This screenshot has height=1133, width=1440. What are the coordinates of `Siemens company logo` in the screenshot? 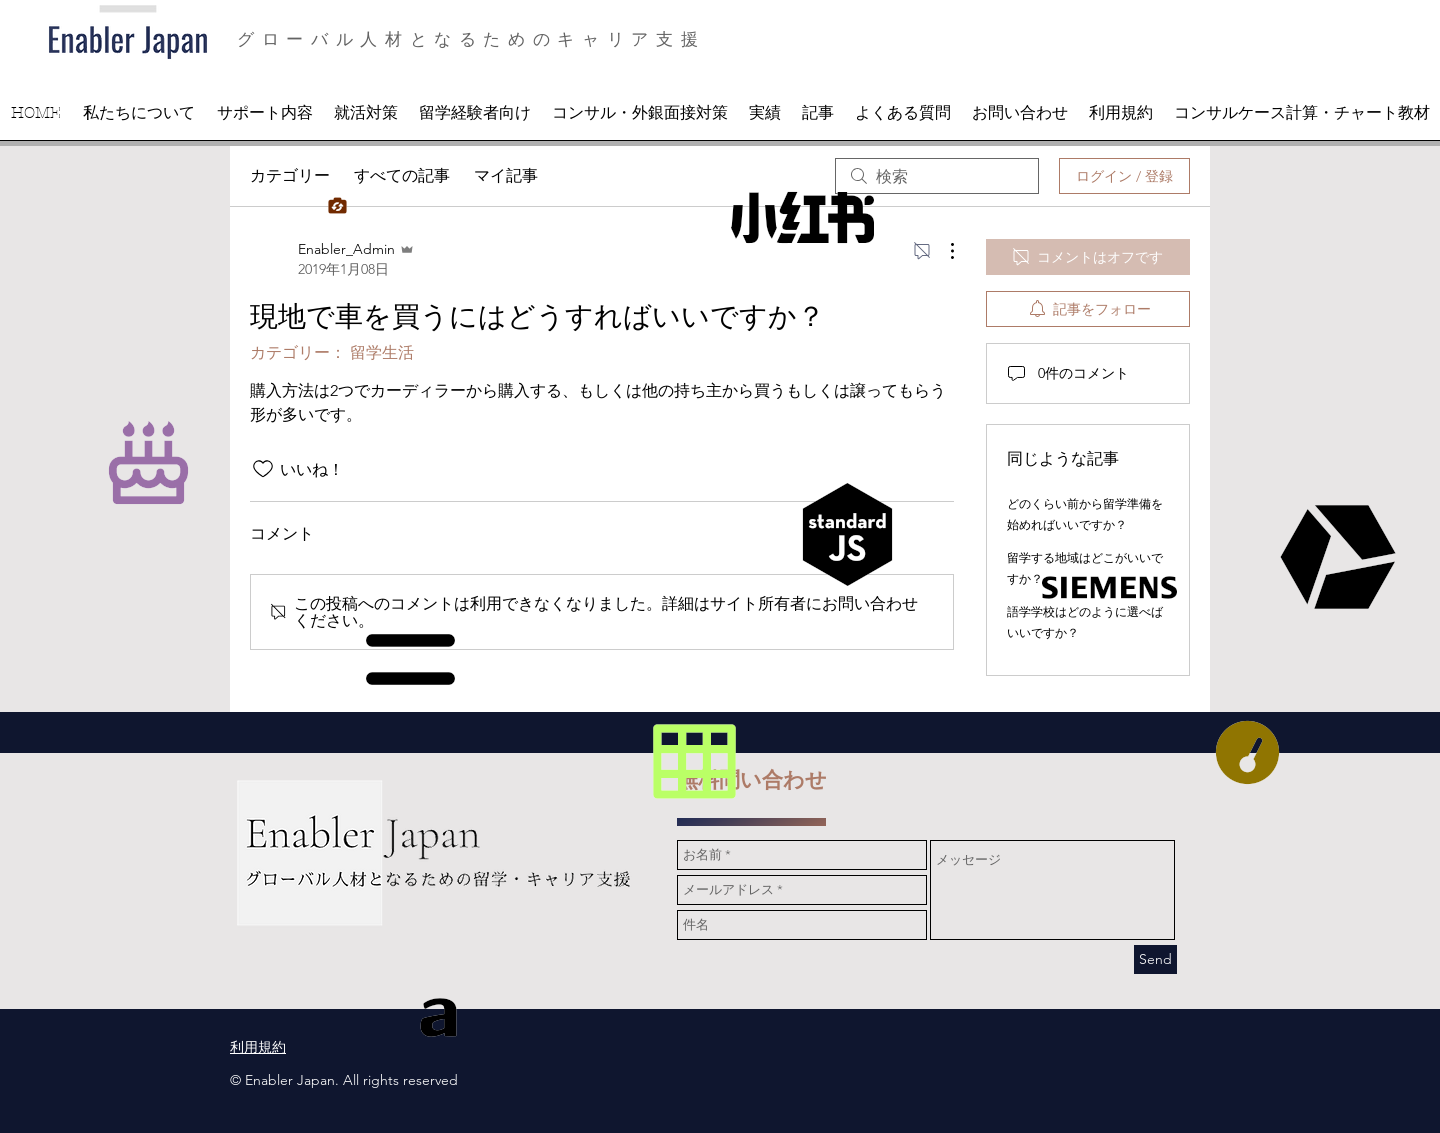 It's located at (1109, 587).